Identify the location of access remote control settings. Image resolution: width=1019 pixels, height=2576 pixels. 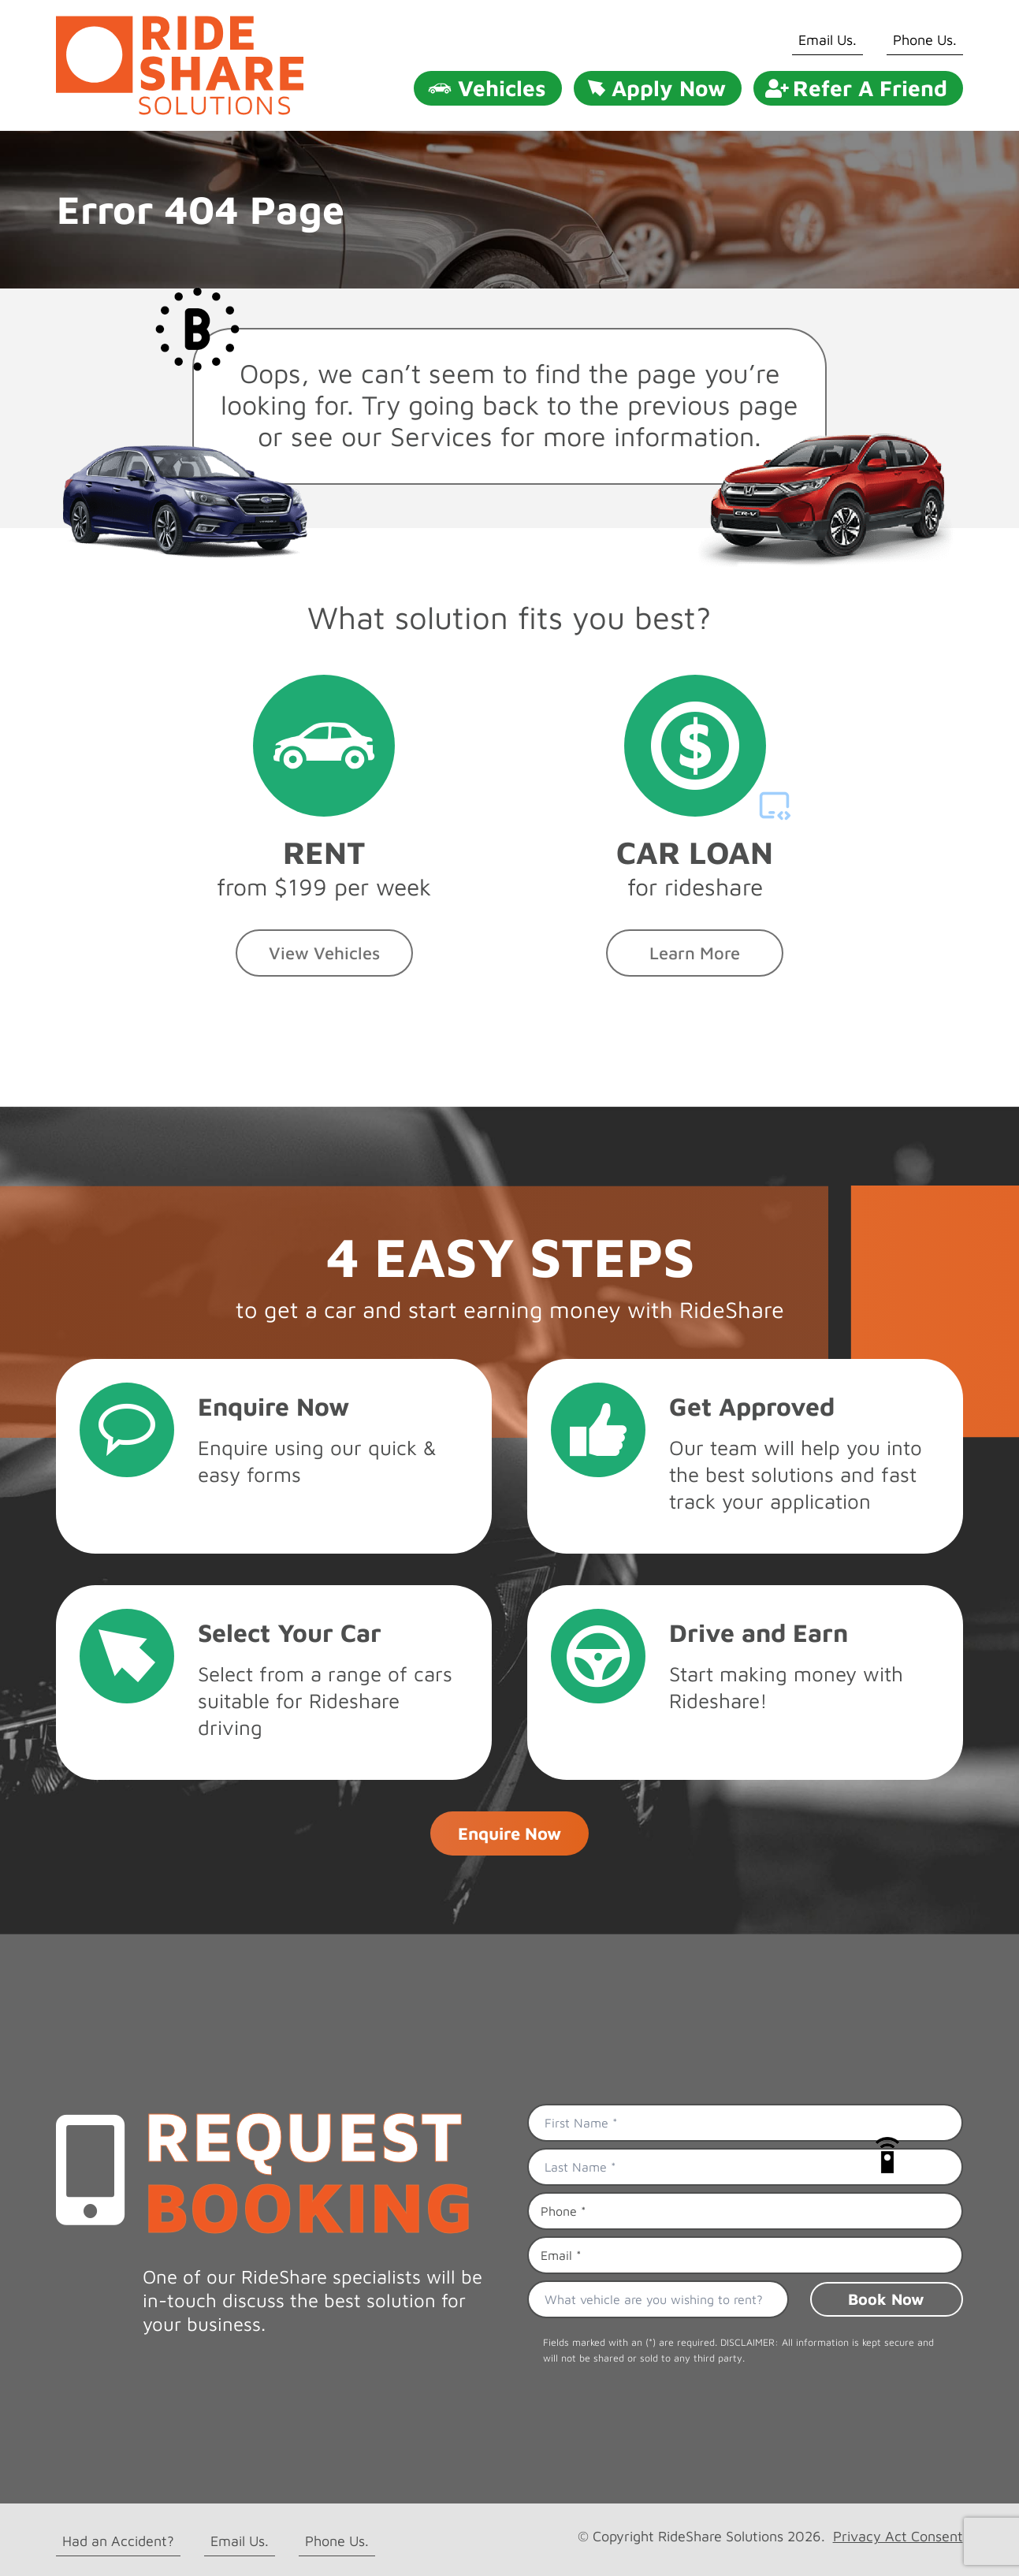
(887, 2156).